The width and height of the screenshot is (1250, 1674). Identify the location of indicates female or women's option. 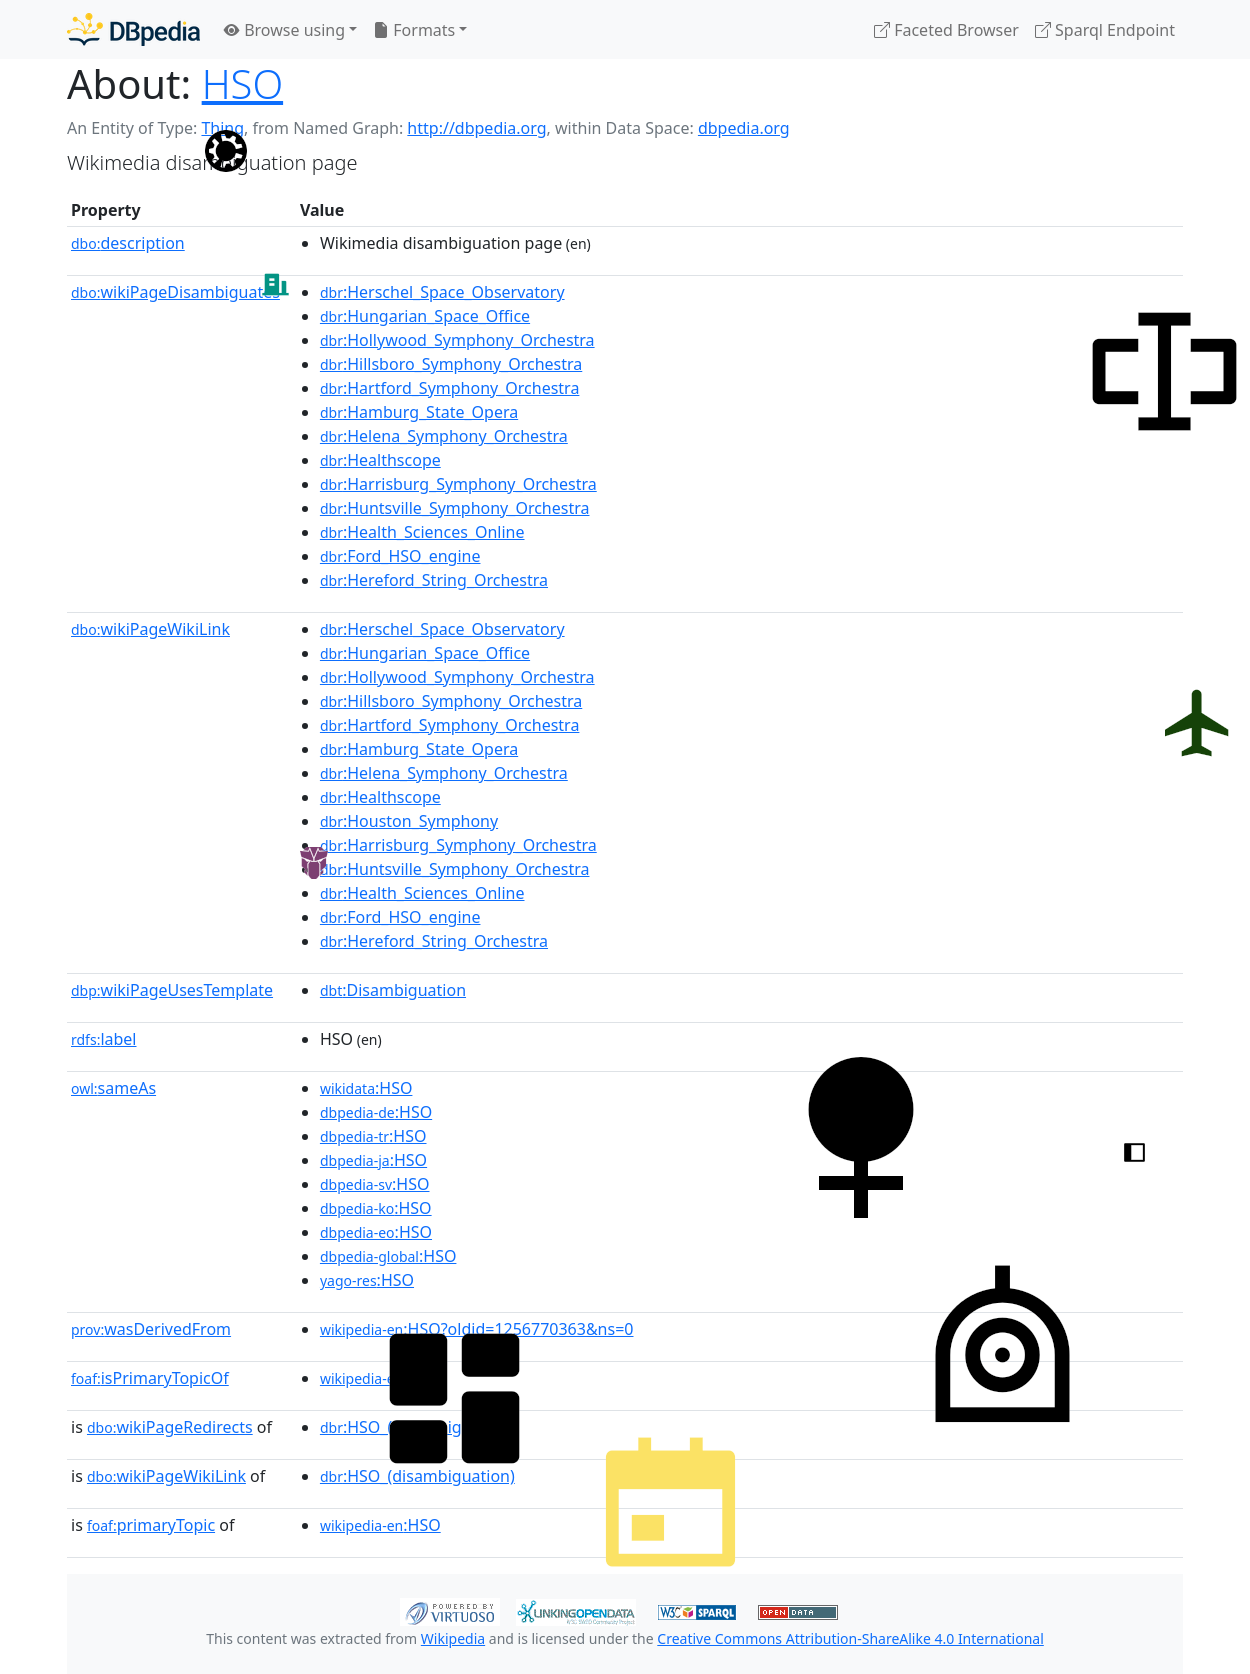
(861, 1134).